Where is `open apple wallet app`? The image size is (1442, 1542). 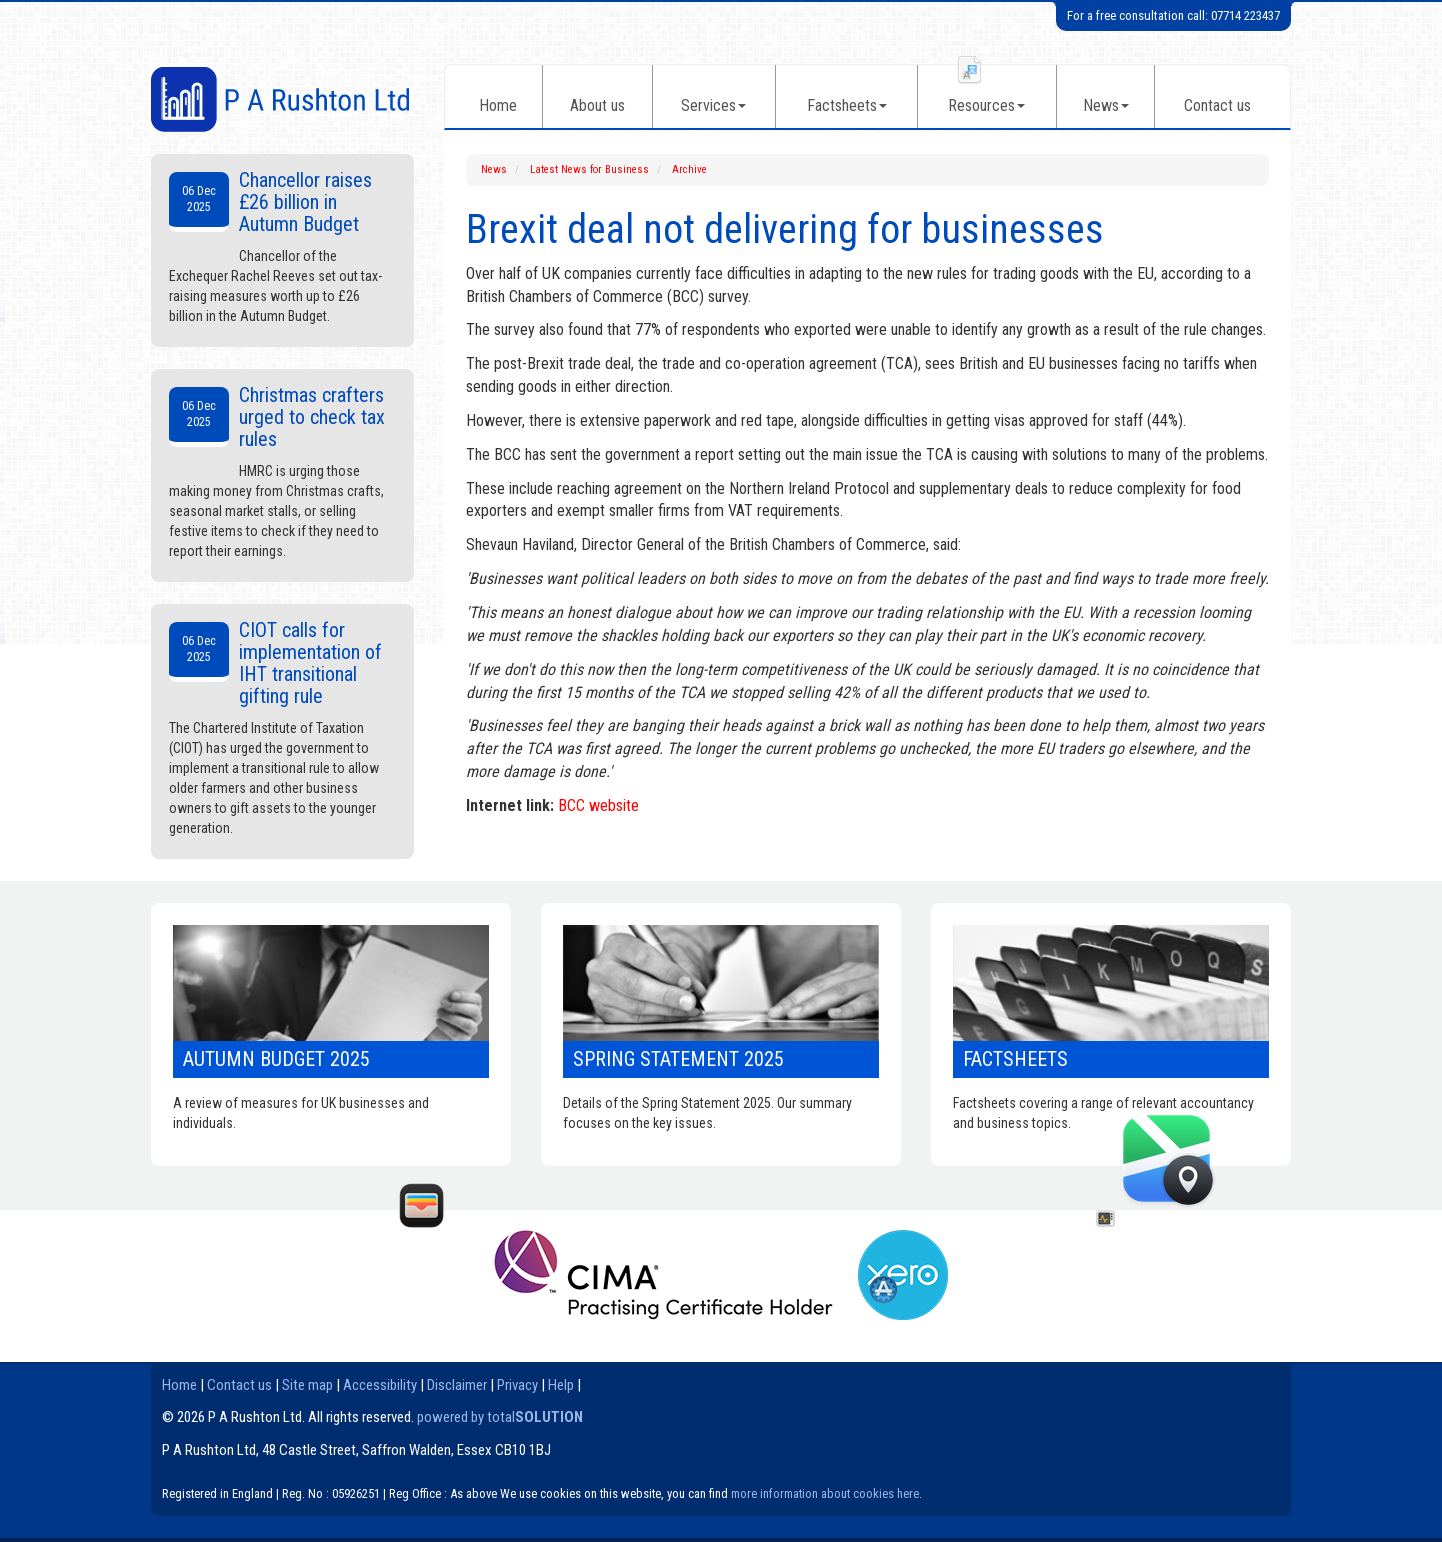 open apple wallet app is located at coordinates (421, 1205).